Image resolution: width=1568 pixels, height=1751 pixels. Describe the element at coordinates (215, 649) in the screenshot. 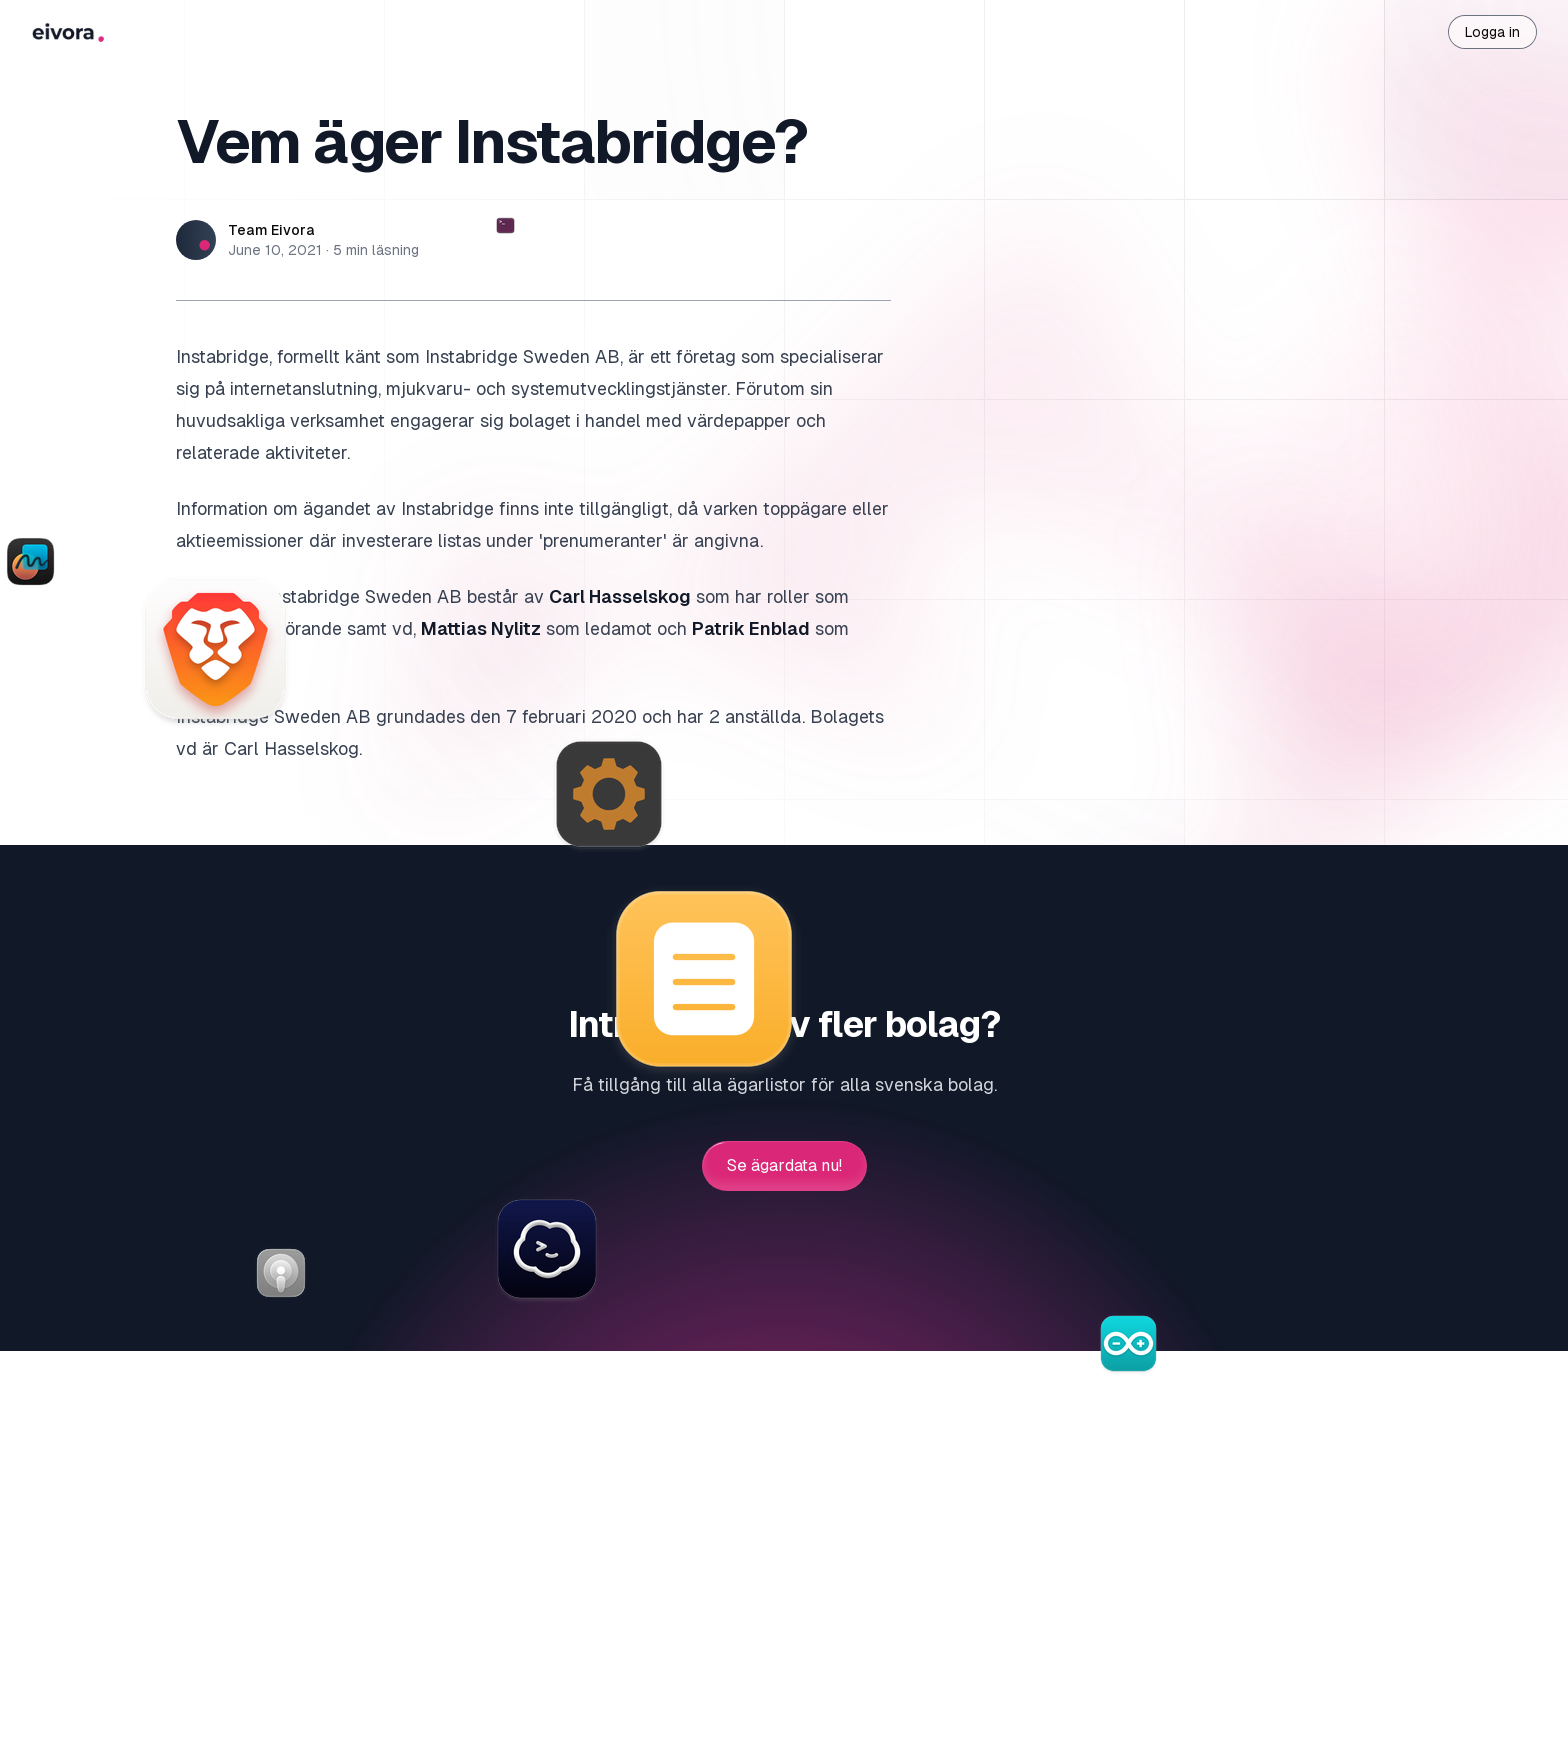

I see `open the Brave browser` at that location.